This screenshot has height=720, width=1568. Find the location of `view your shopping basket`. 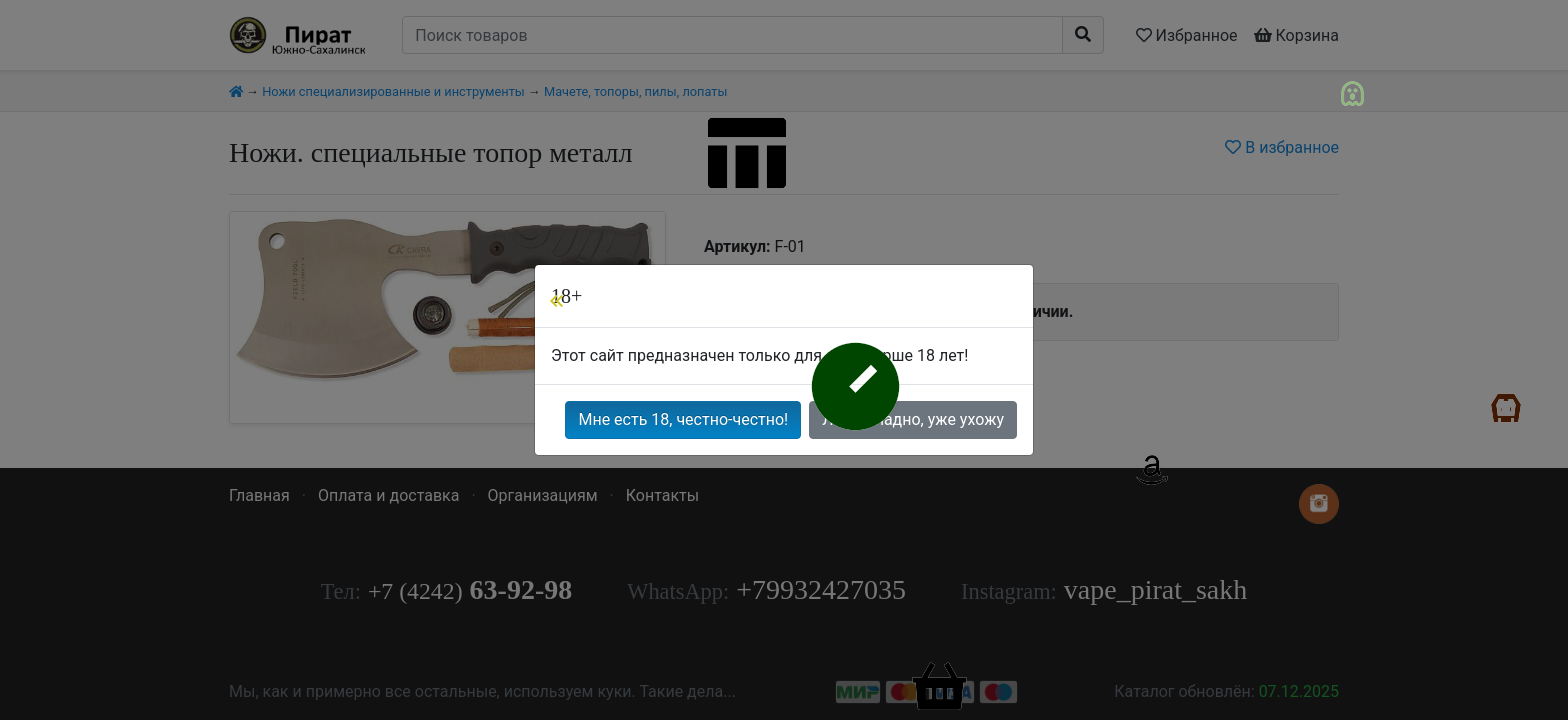

view your shopping basket is located at coordinates (939, 685).